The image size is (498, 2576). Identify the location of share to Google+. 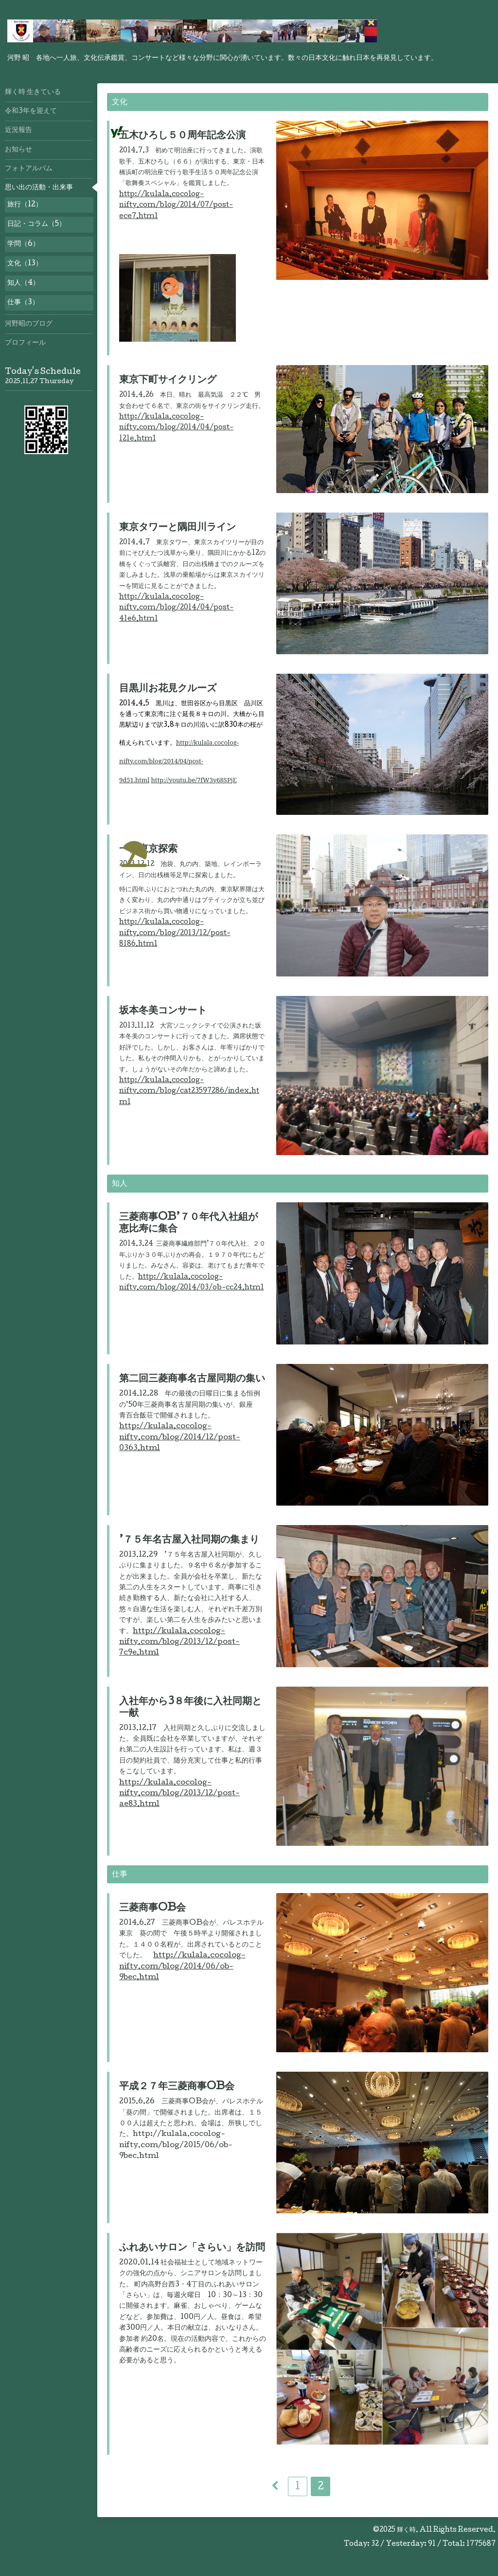
(170, 287).